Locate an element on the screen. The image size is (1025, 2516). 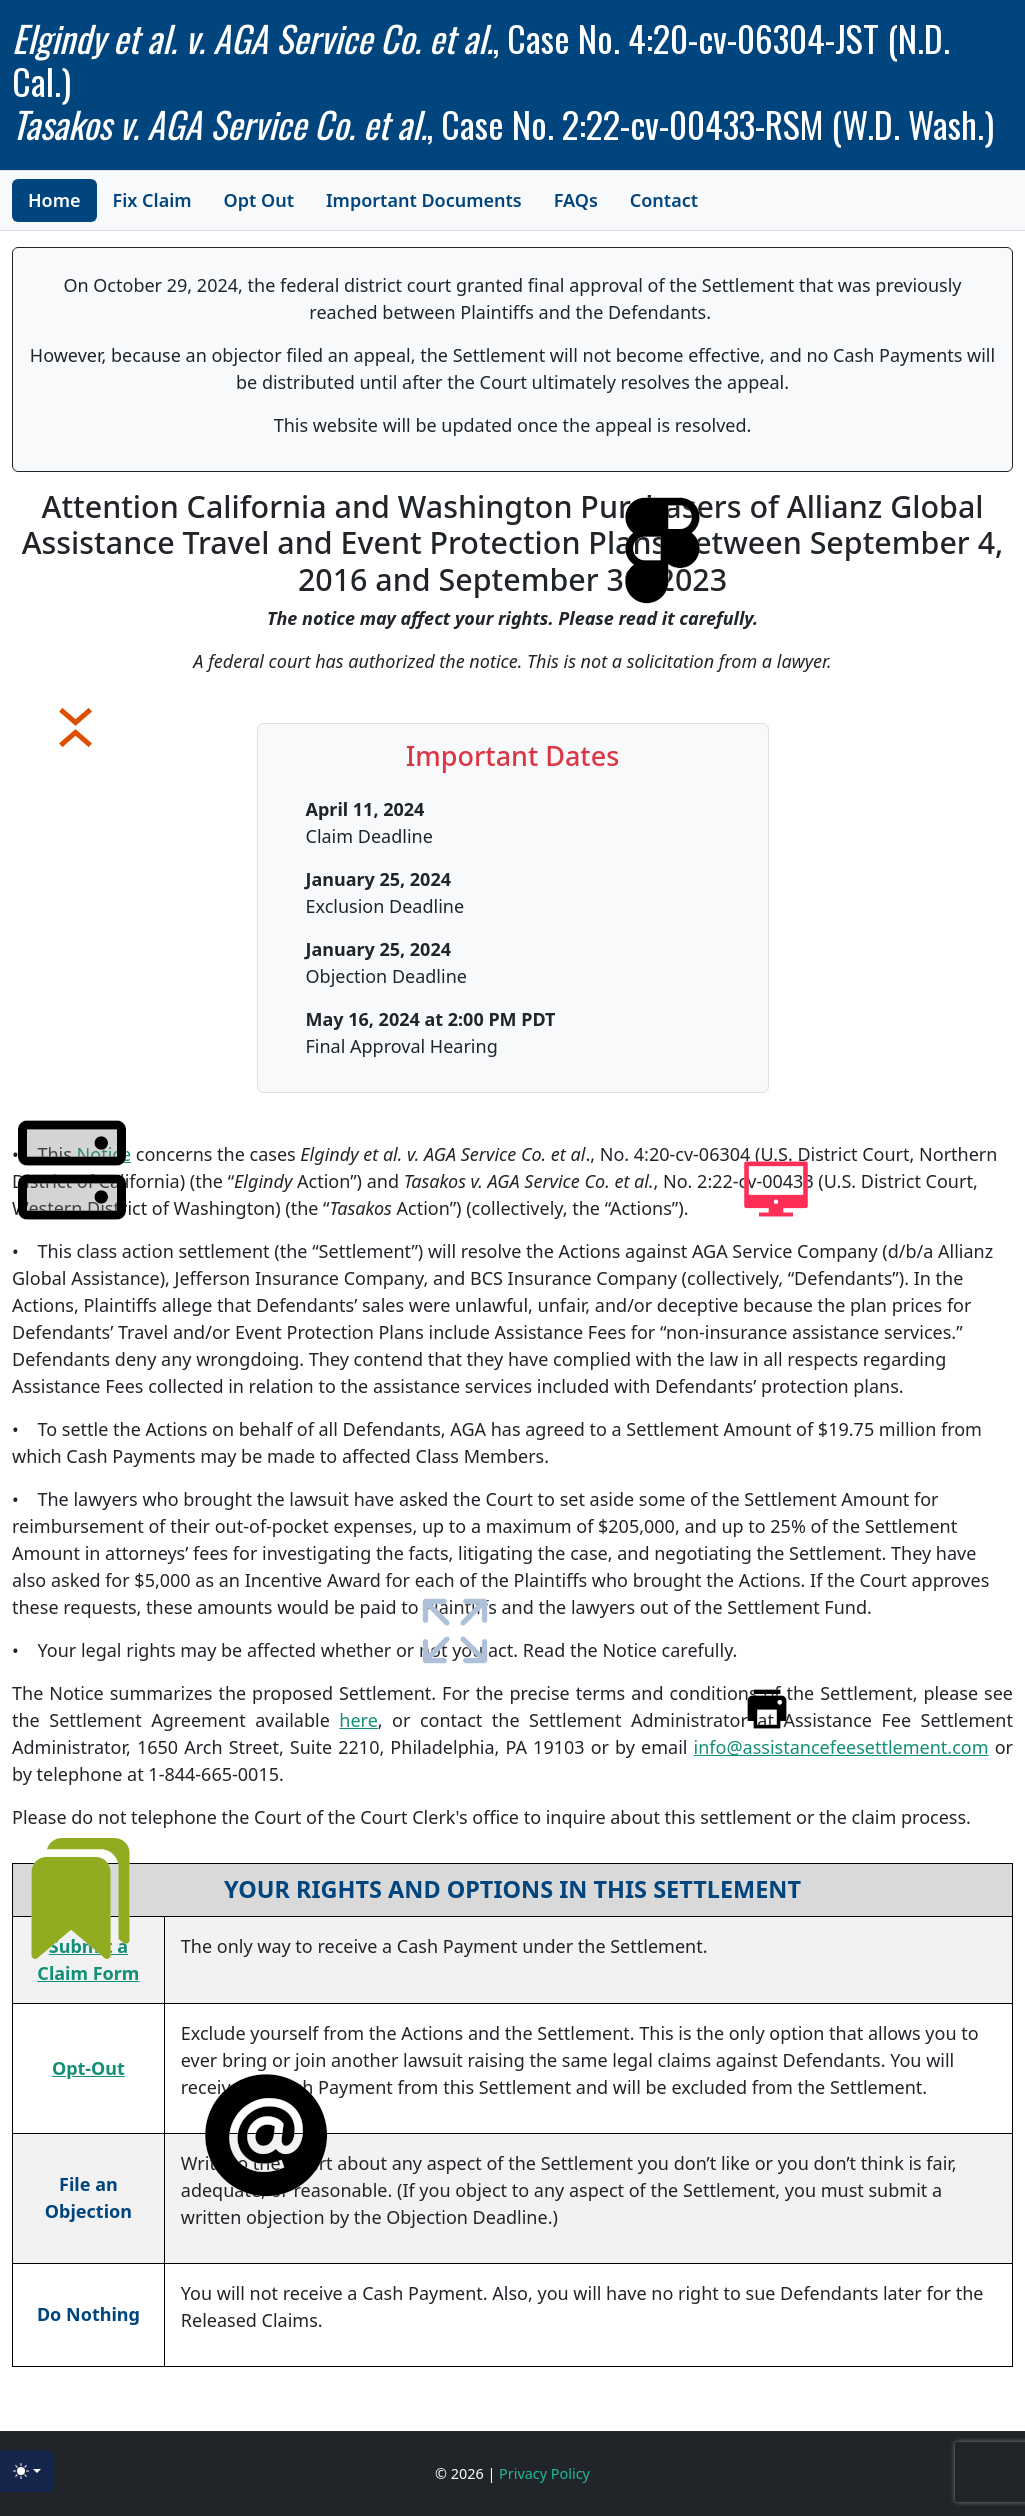
expand to fullscreen mode is located at coordinates (455, 1631).